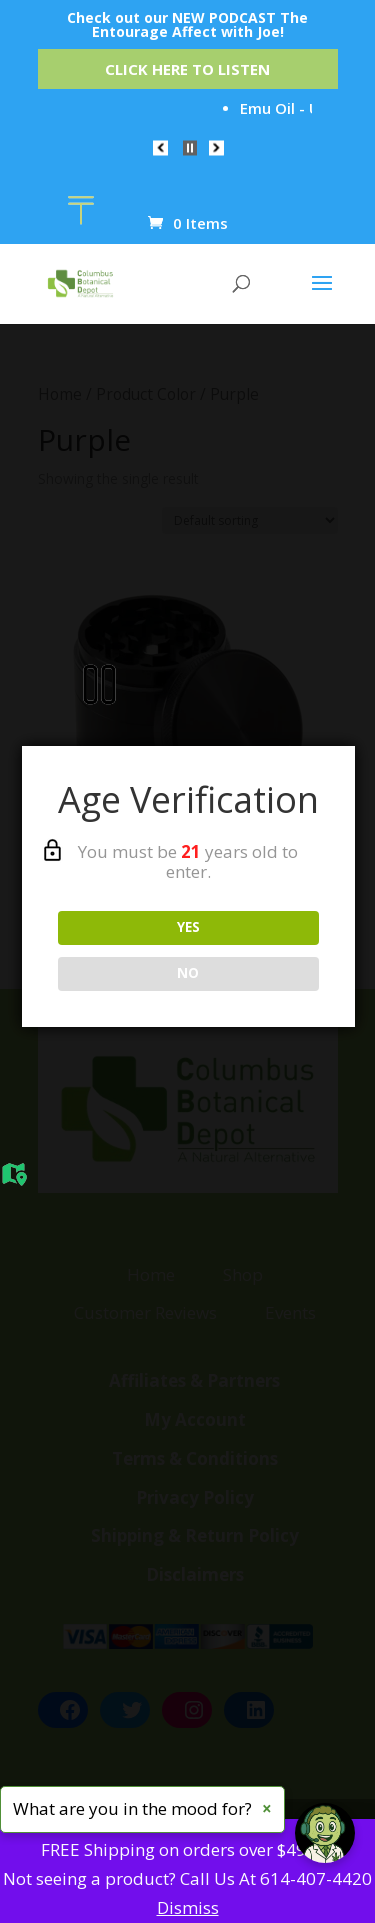  I want to click on lock or secure this item, so click(52, 850).